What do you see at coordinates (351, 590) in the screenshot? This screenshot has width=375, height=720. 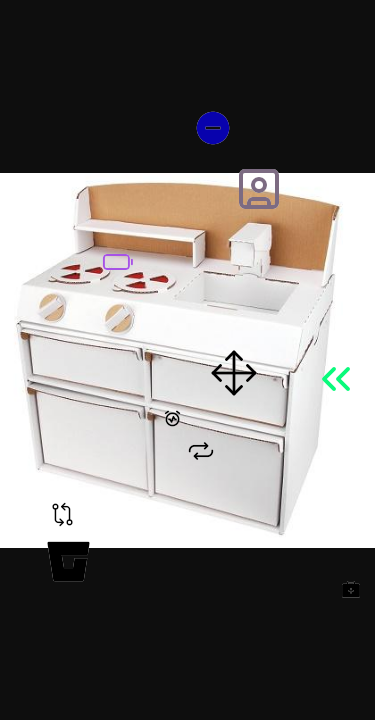 I see `access medical or health resources` at bounding box center [351, 590].